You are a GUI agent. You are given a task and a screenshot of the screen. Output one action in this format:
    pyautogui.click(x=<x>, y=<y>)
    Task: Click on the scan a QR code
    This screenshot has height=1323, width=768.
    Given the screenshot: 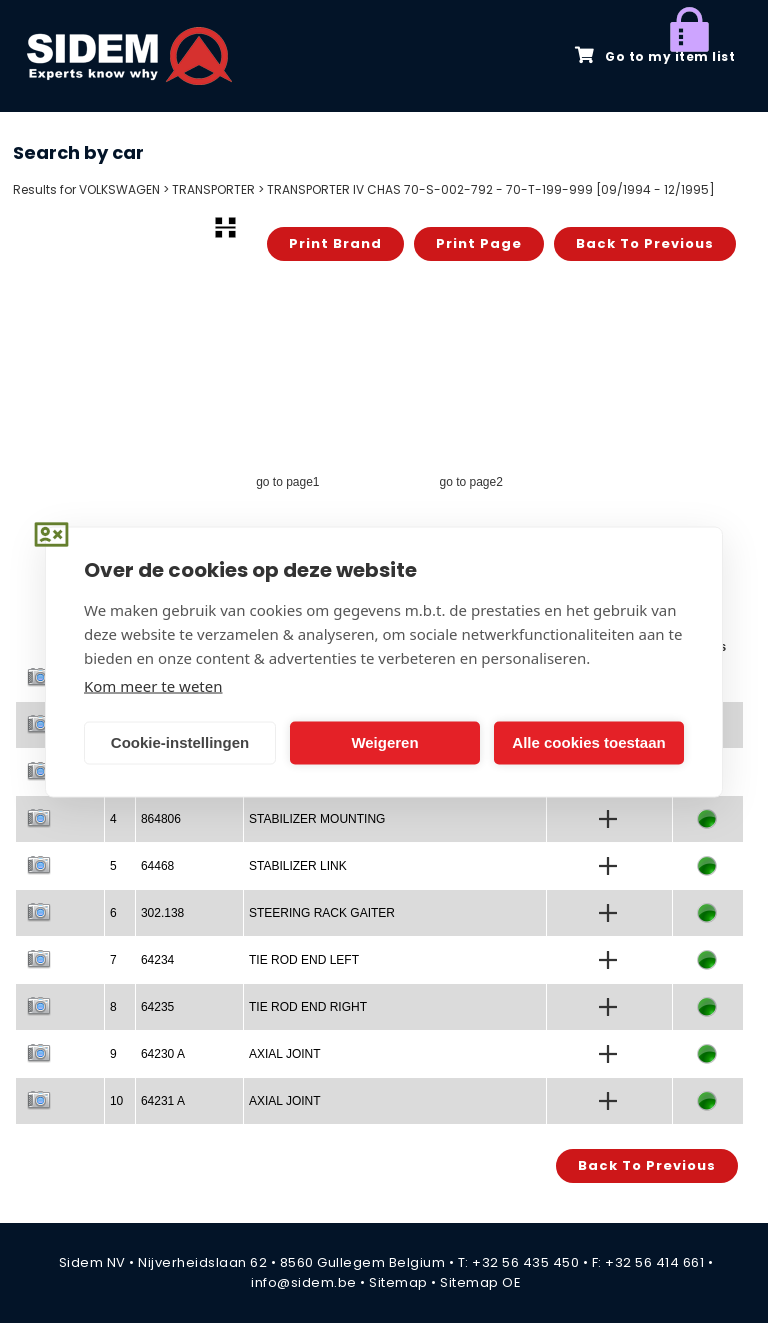 What is the action you would take?
    pyautogui.click(x=225, y=227)
    